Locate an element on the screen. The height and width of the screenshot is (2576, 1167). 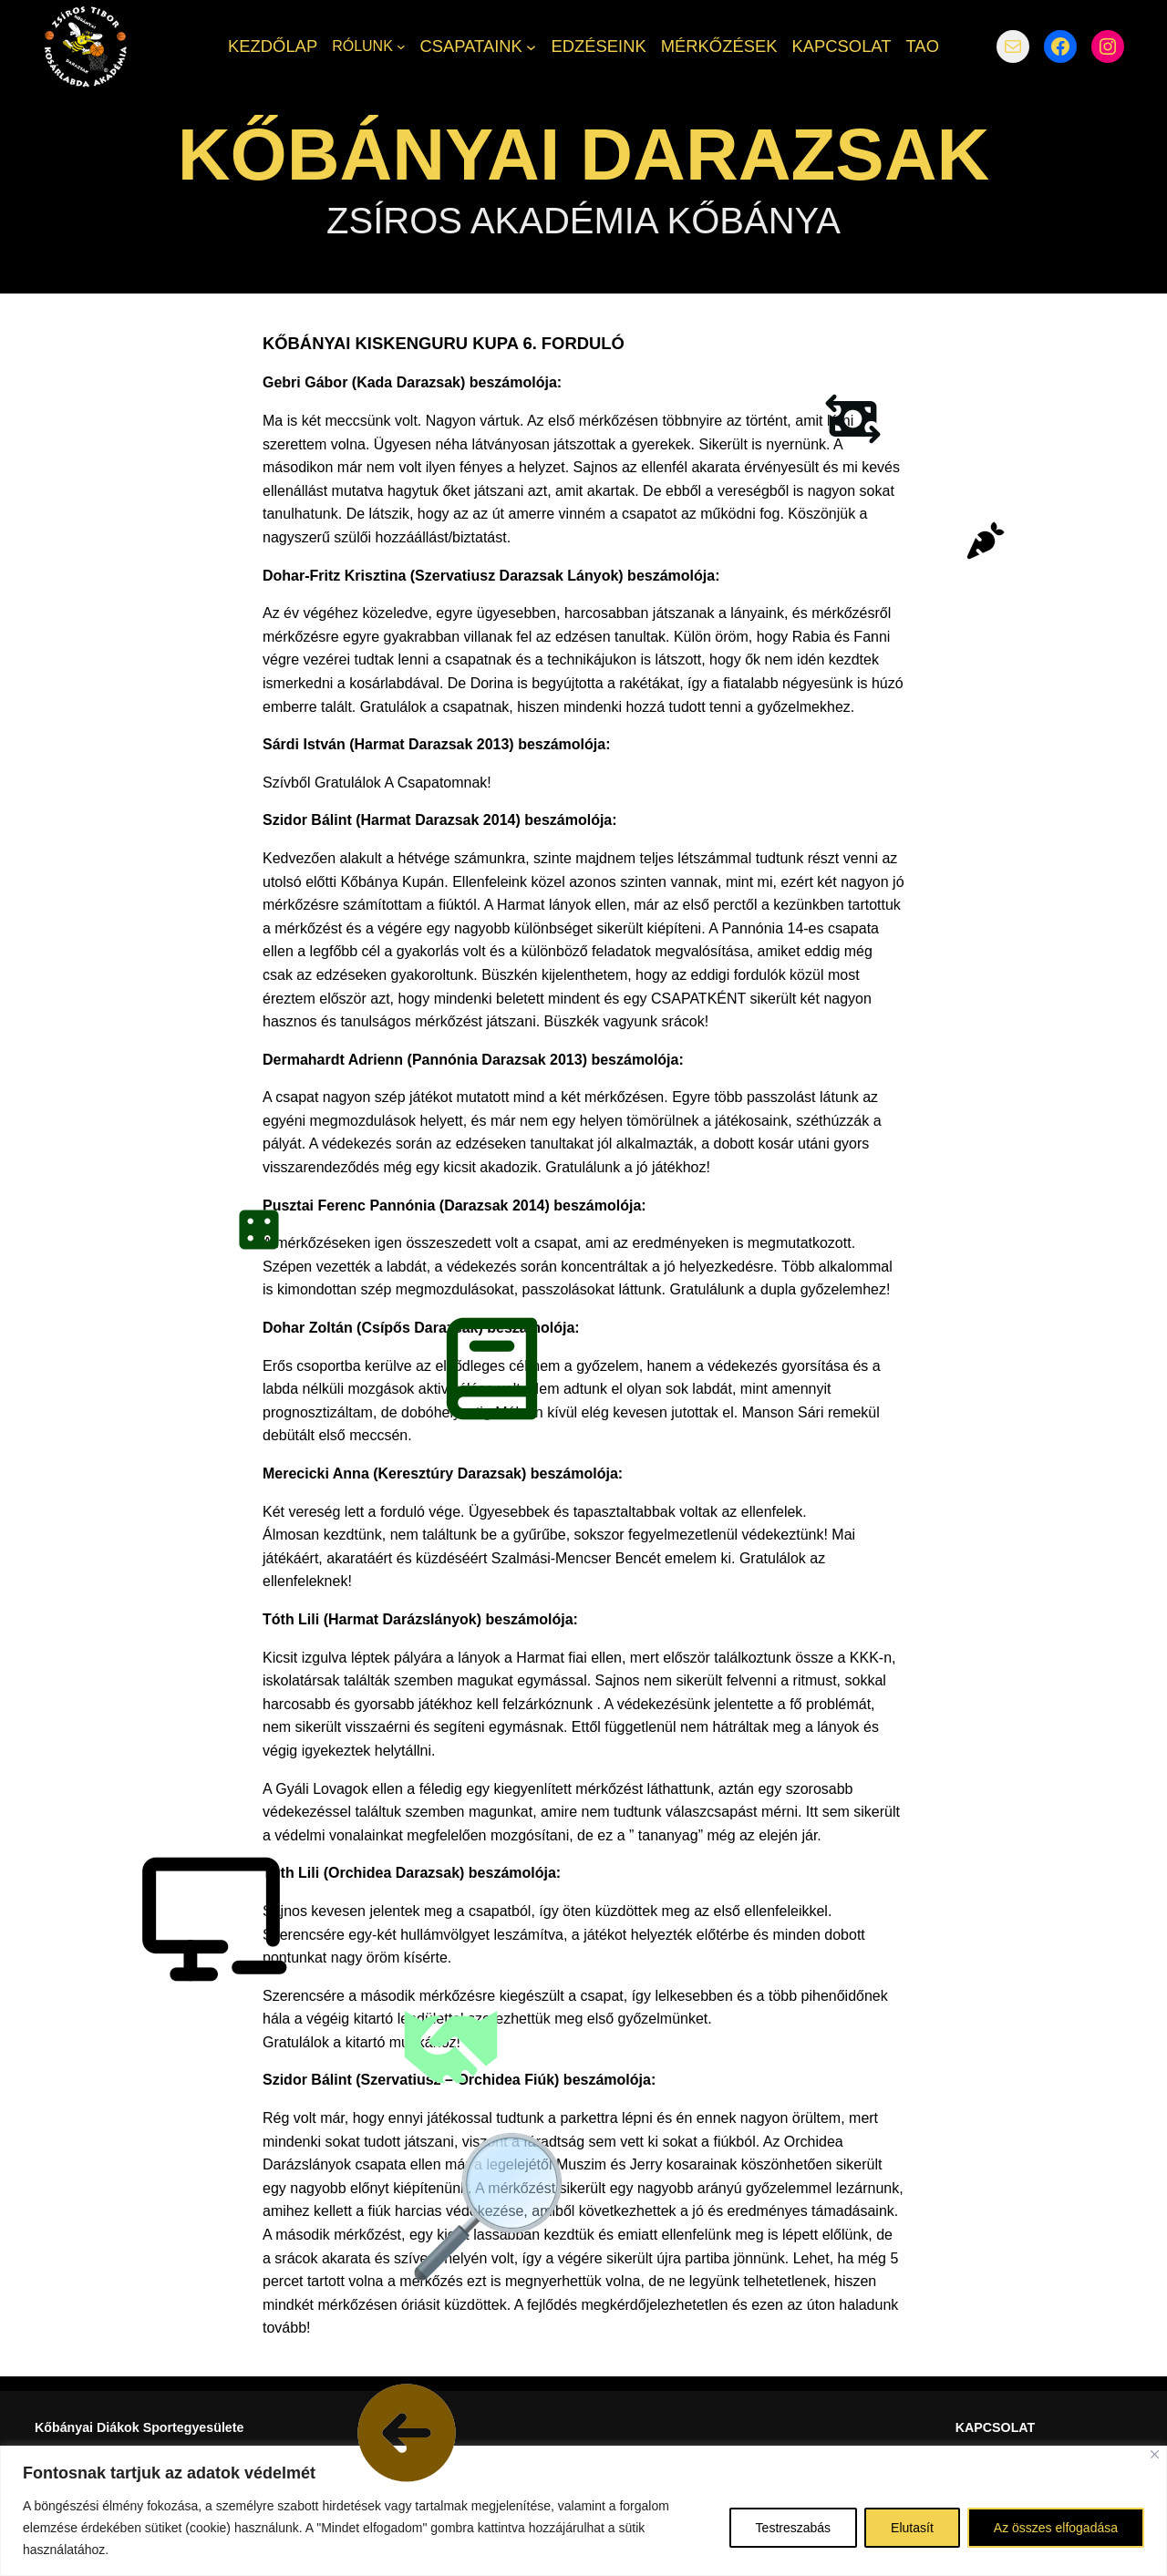
roll or randomize a selection is located at coordinates (259, 1230).